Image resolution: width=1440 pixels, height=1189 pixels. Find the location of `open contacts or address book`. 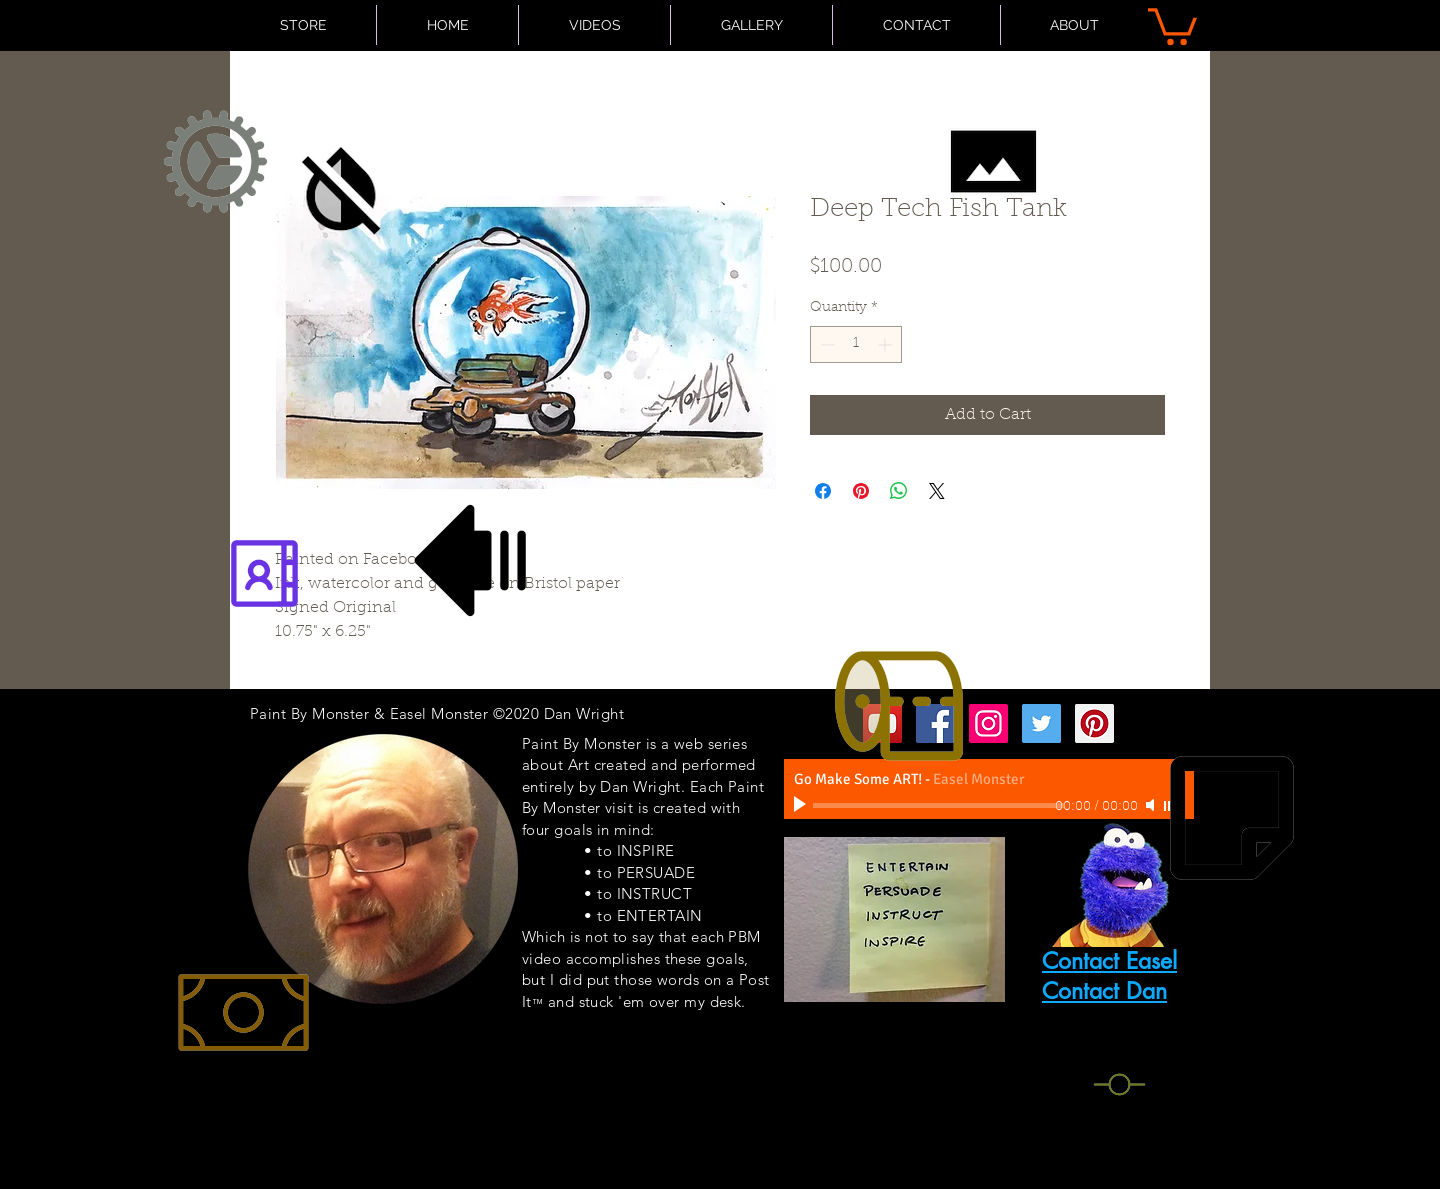

open contacts or address book is located at coordinates (264, 573).